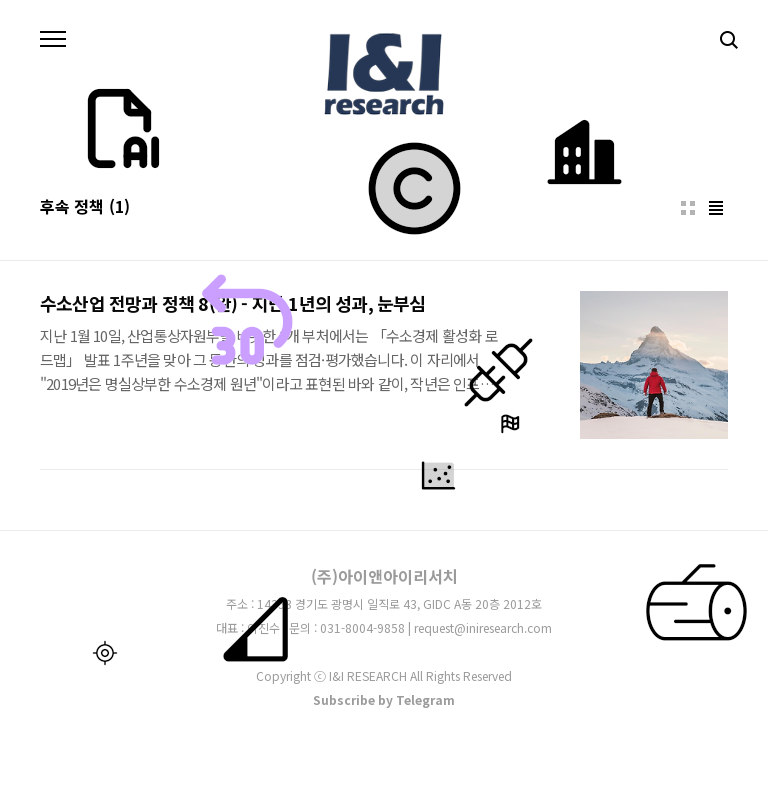  I want to click on view activity log or event history, so click(696, 607).